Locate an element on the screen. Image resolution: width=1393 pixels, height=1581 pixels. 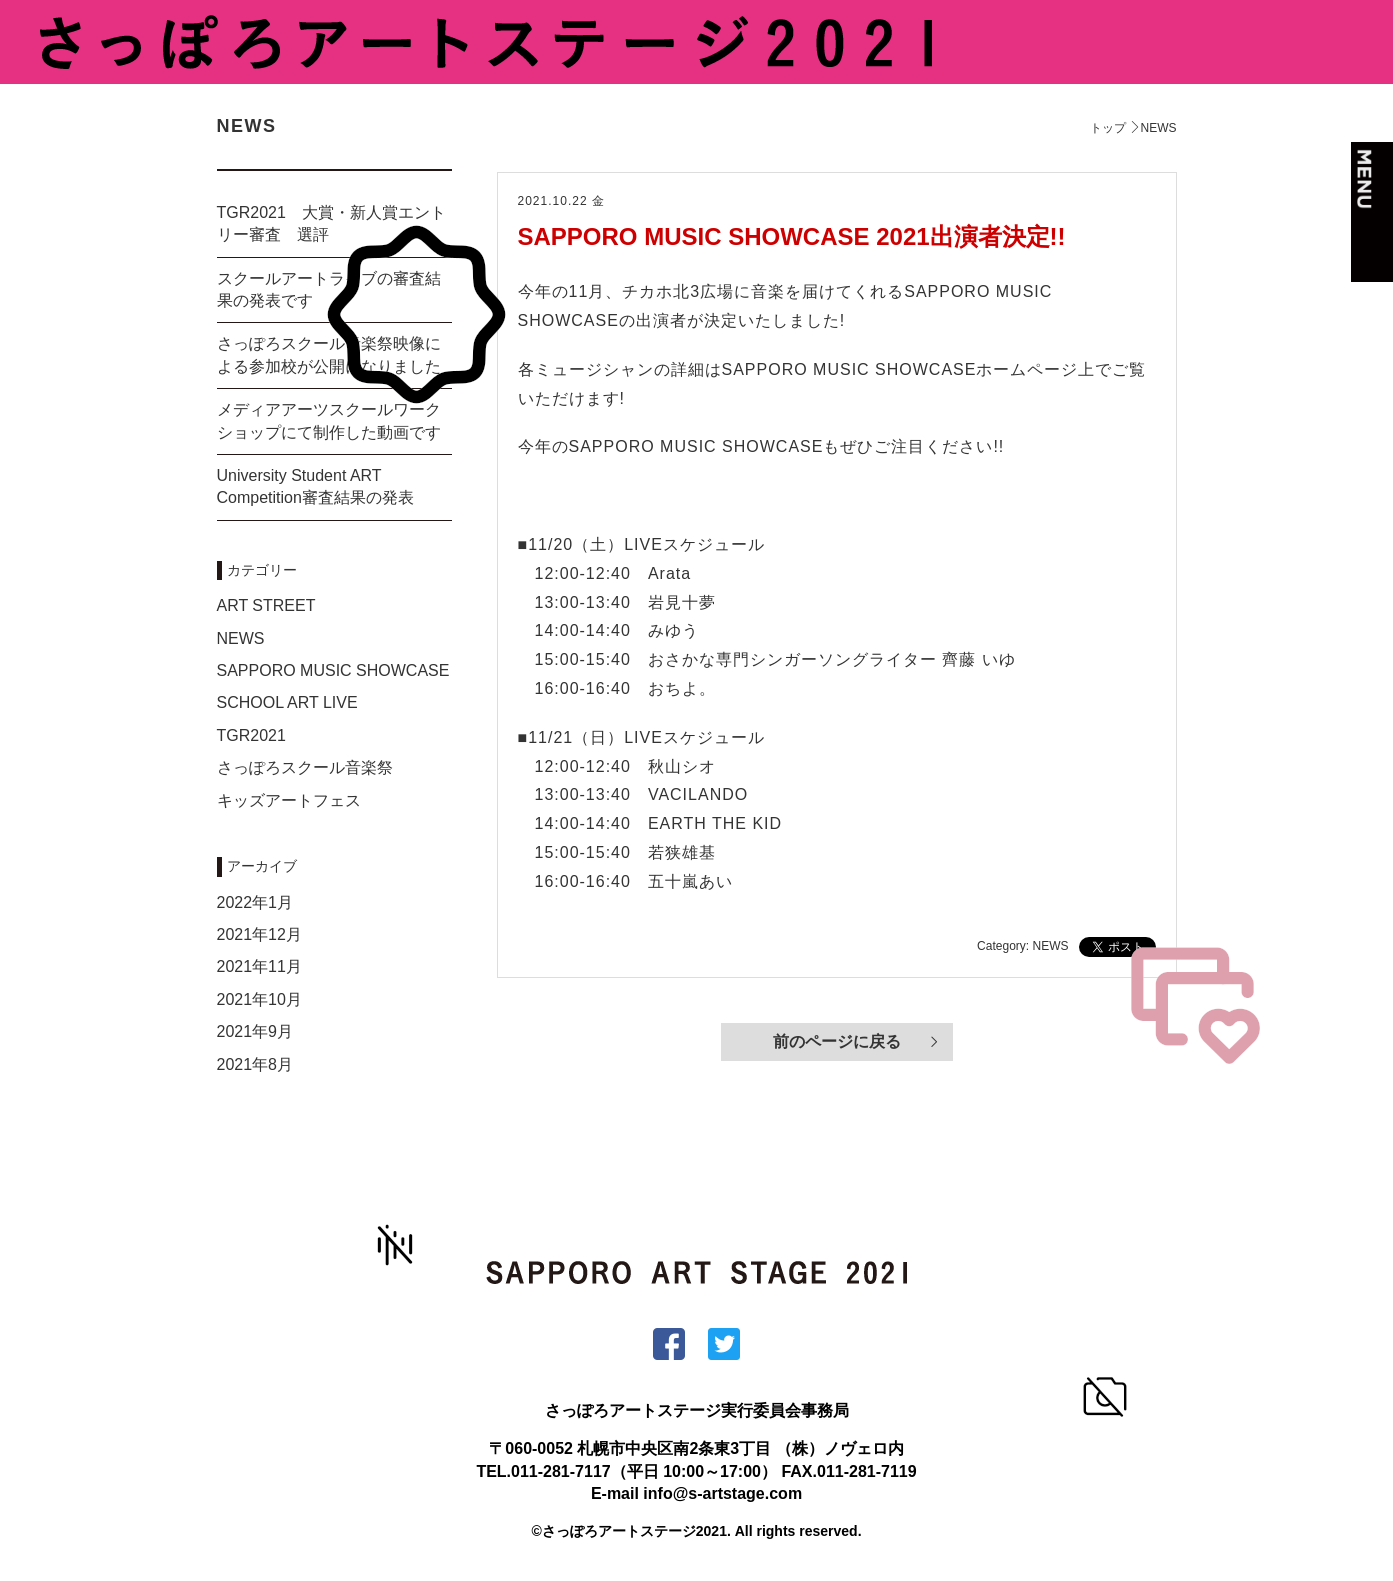
donate or send money to a cause you love is located at coordinates (1192, 996).